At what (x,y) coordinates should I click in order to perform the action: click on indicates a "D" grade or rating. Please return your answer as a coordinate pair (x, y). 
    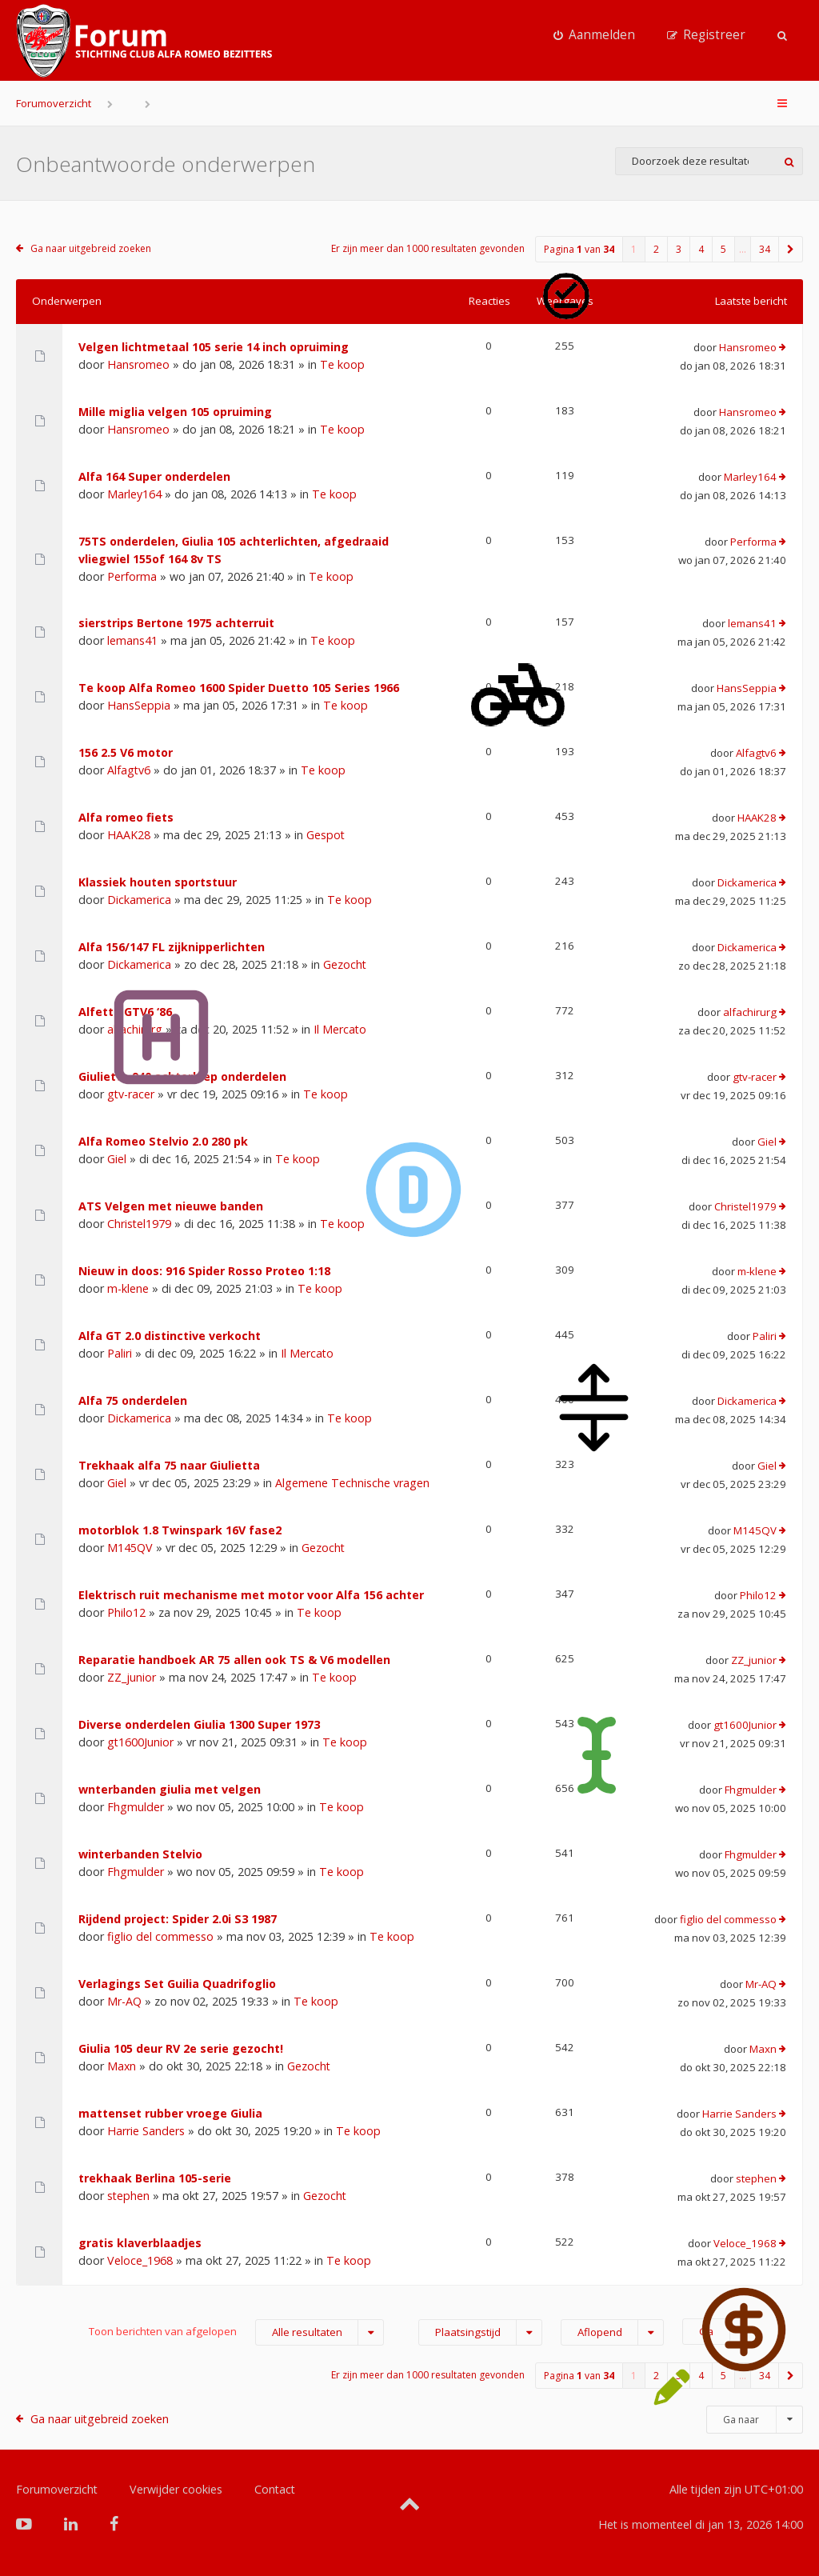
    Looking at the image, I should click on (413, 1190).